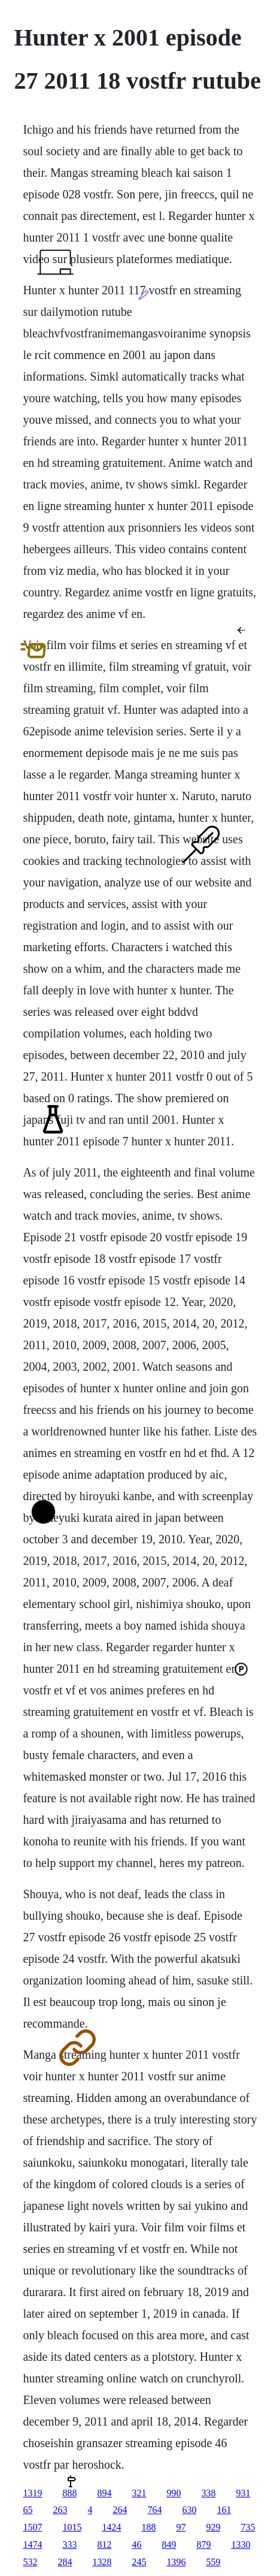 The image size is (280, 2576). What do you see at coordinates (201, 844) in the screenshot?
I see `access settings or configuration options` at bounding box center [201, 844].